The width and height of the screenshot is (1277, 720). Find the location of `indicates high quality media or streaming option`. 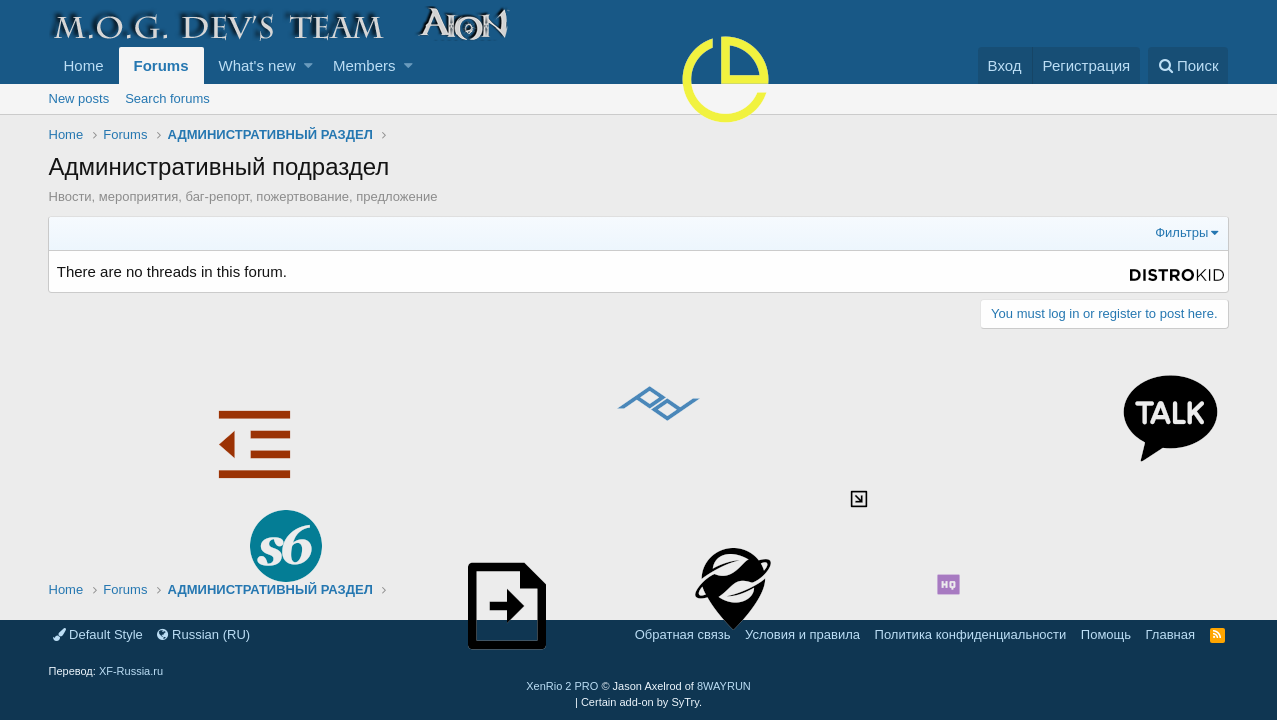

indicates high quality media or streaming option is located at coordinates (948, 584).